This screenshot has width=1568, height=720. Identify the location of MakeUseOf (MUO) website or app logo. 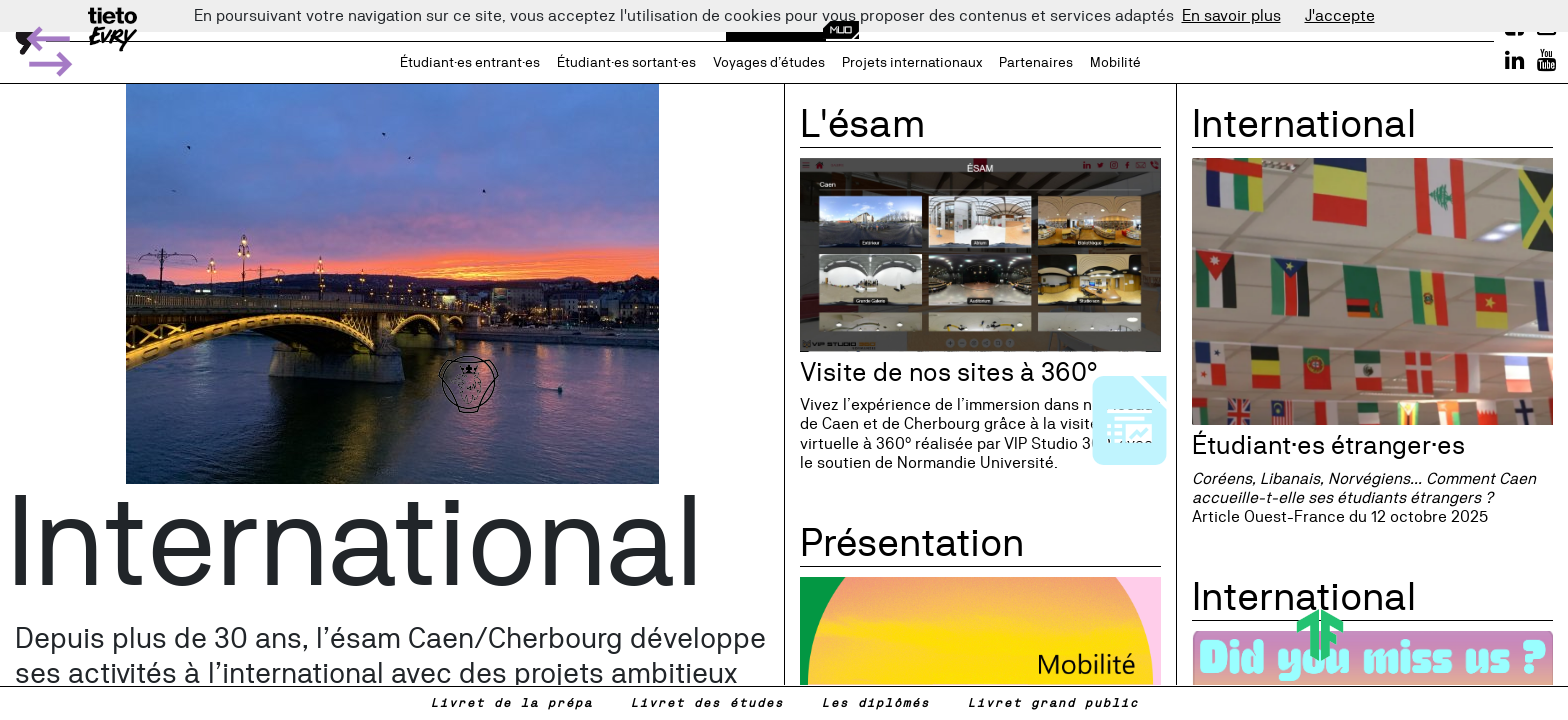
(841, 30).